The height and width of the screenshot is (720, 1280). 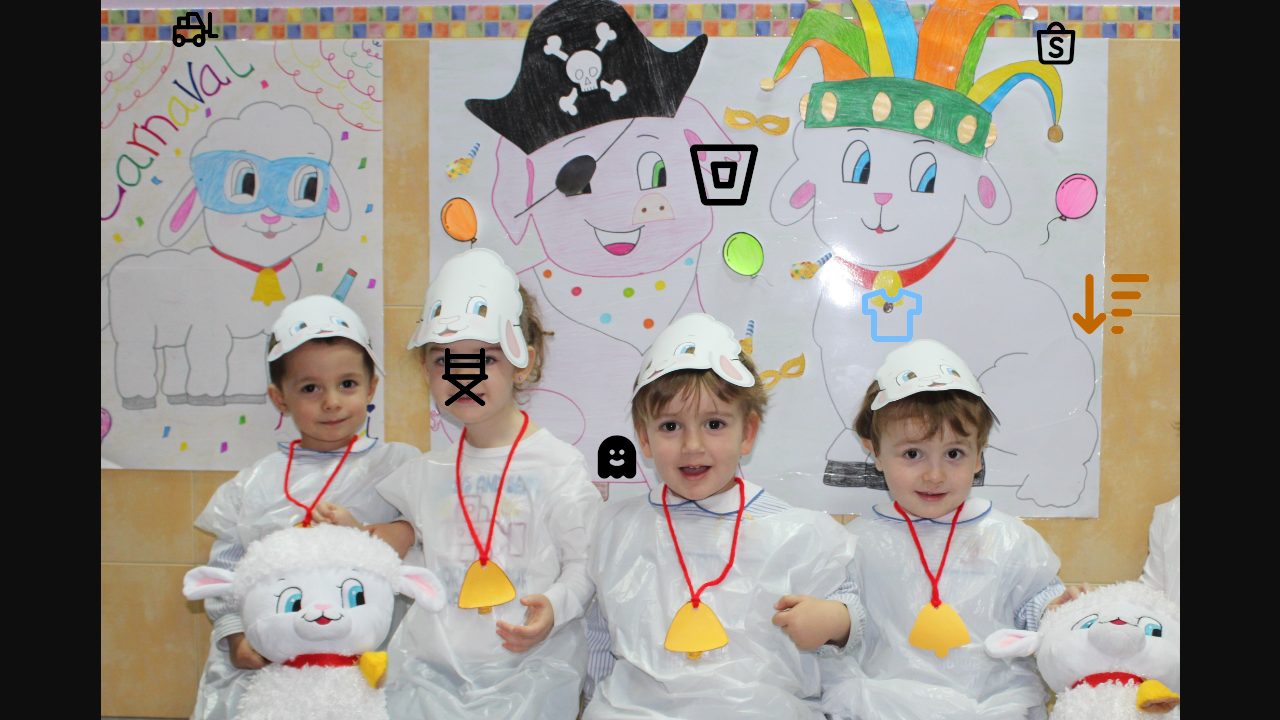 I want to click on browse clothing or apparel items, so click(x=892, y=315).